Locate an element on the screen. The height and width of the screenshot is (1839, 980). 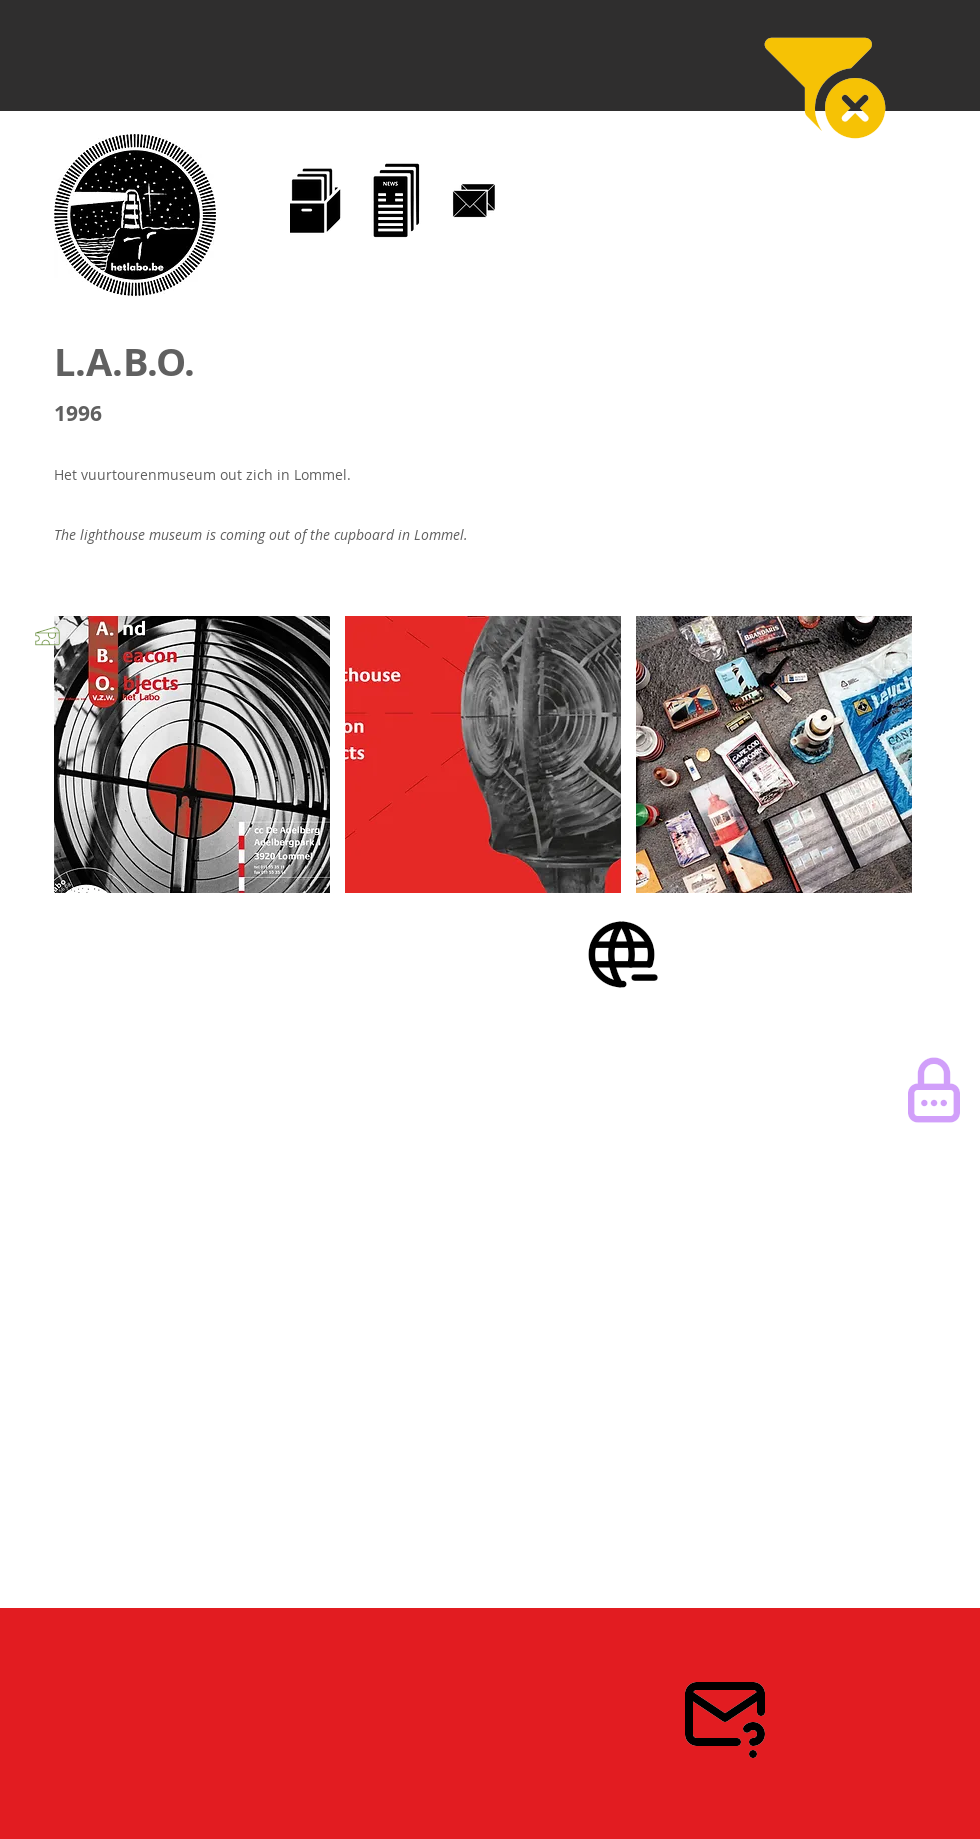
email help or support is located at coordinates (725, 1714).